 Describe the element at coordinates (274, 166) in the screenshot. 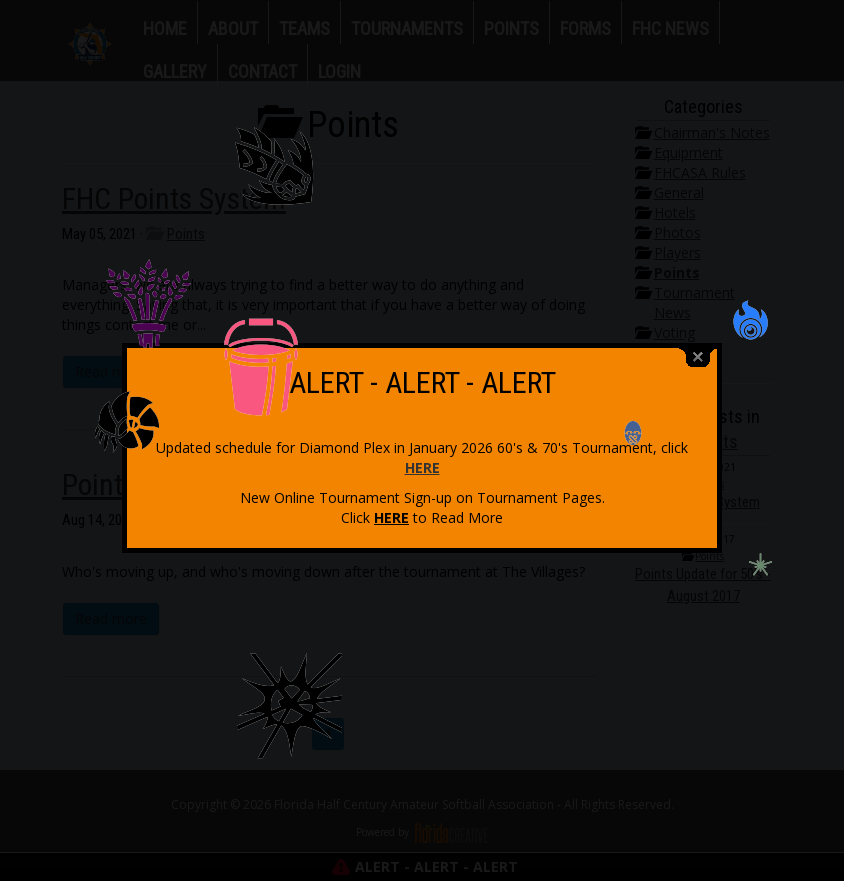

I see `activate armor-piercing attack ability` at that location.